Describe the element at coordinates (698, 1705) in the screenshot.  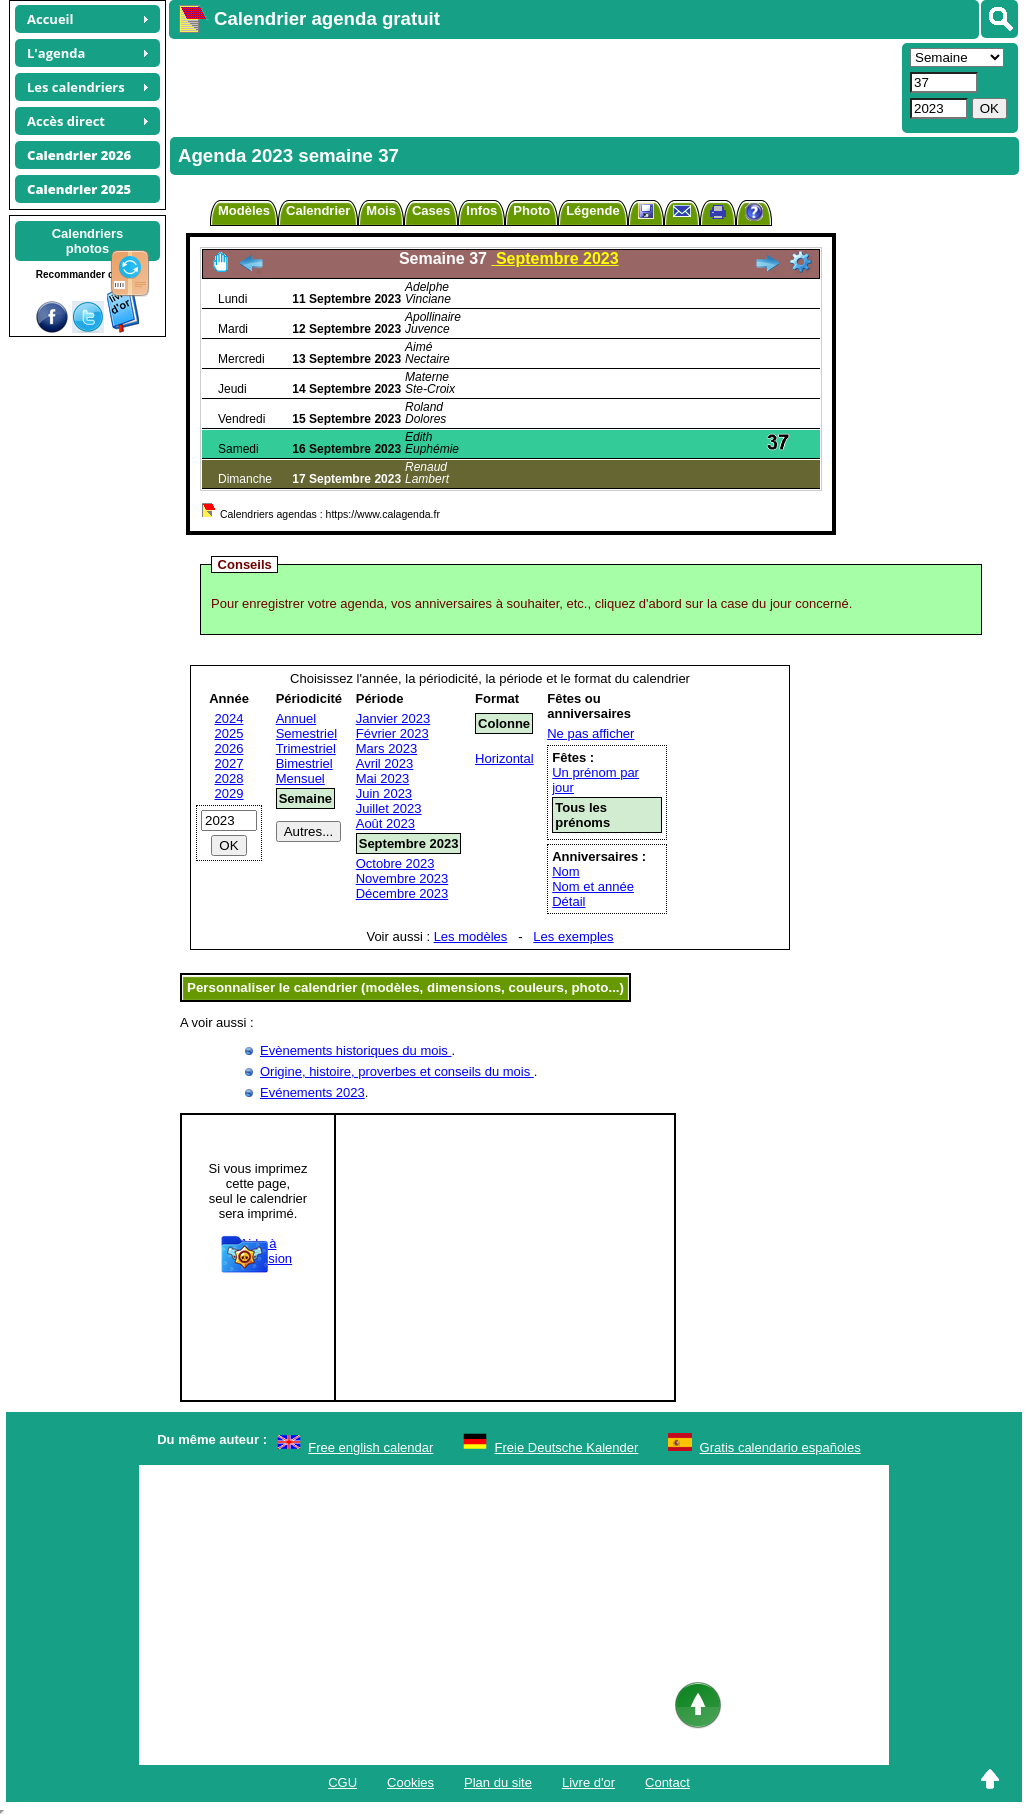
I see `software update available for installation` at that location.